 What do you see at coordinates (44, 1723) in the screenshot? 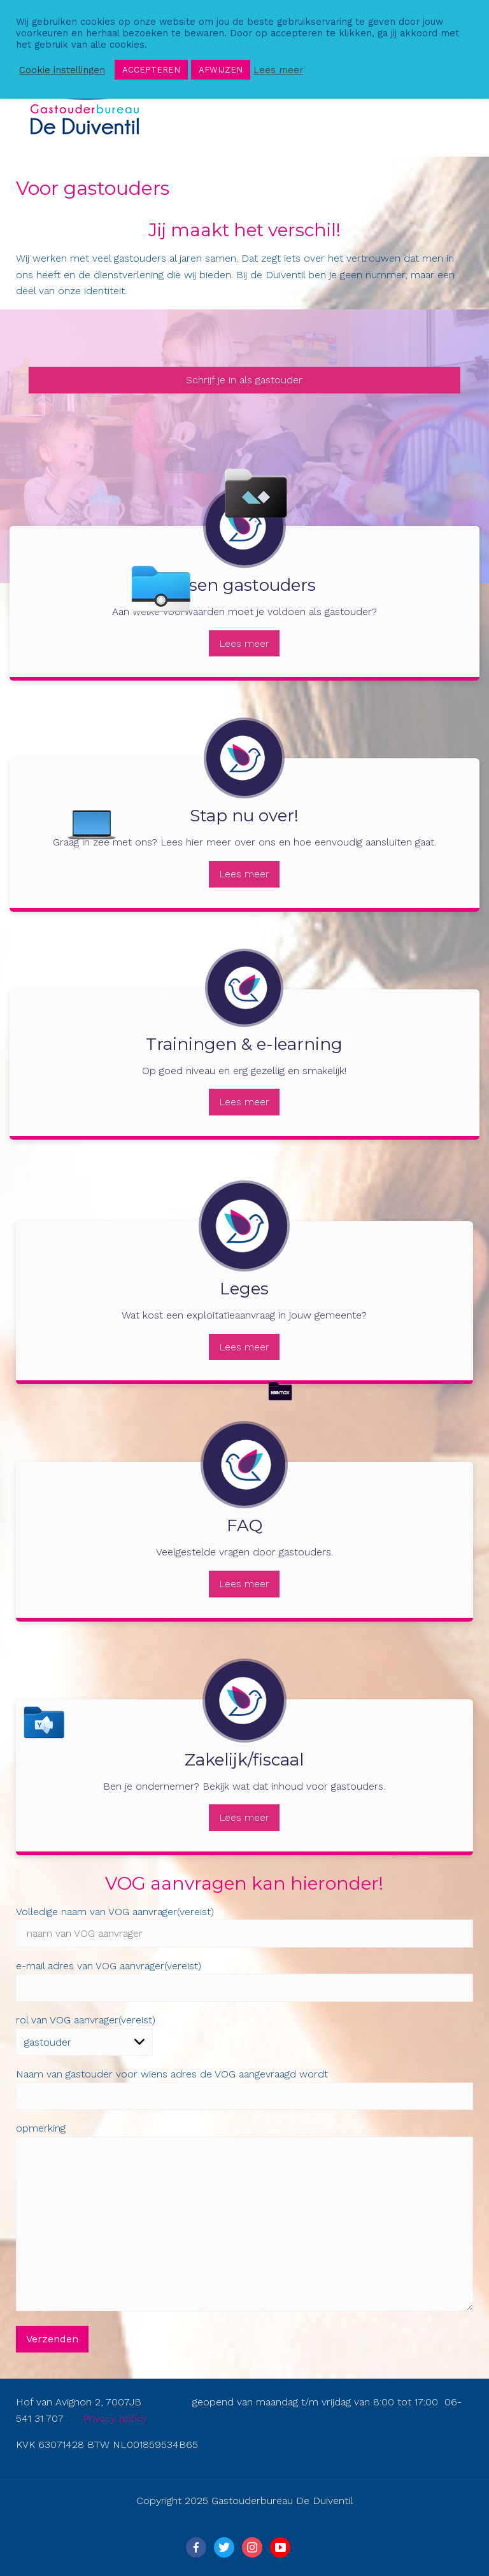
I see `open microsoft yammer files folder` at bounding box center [44, 1723].